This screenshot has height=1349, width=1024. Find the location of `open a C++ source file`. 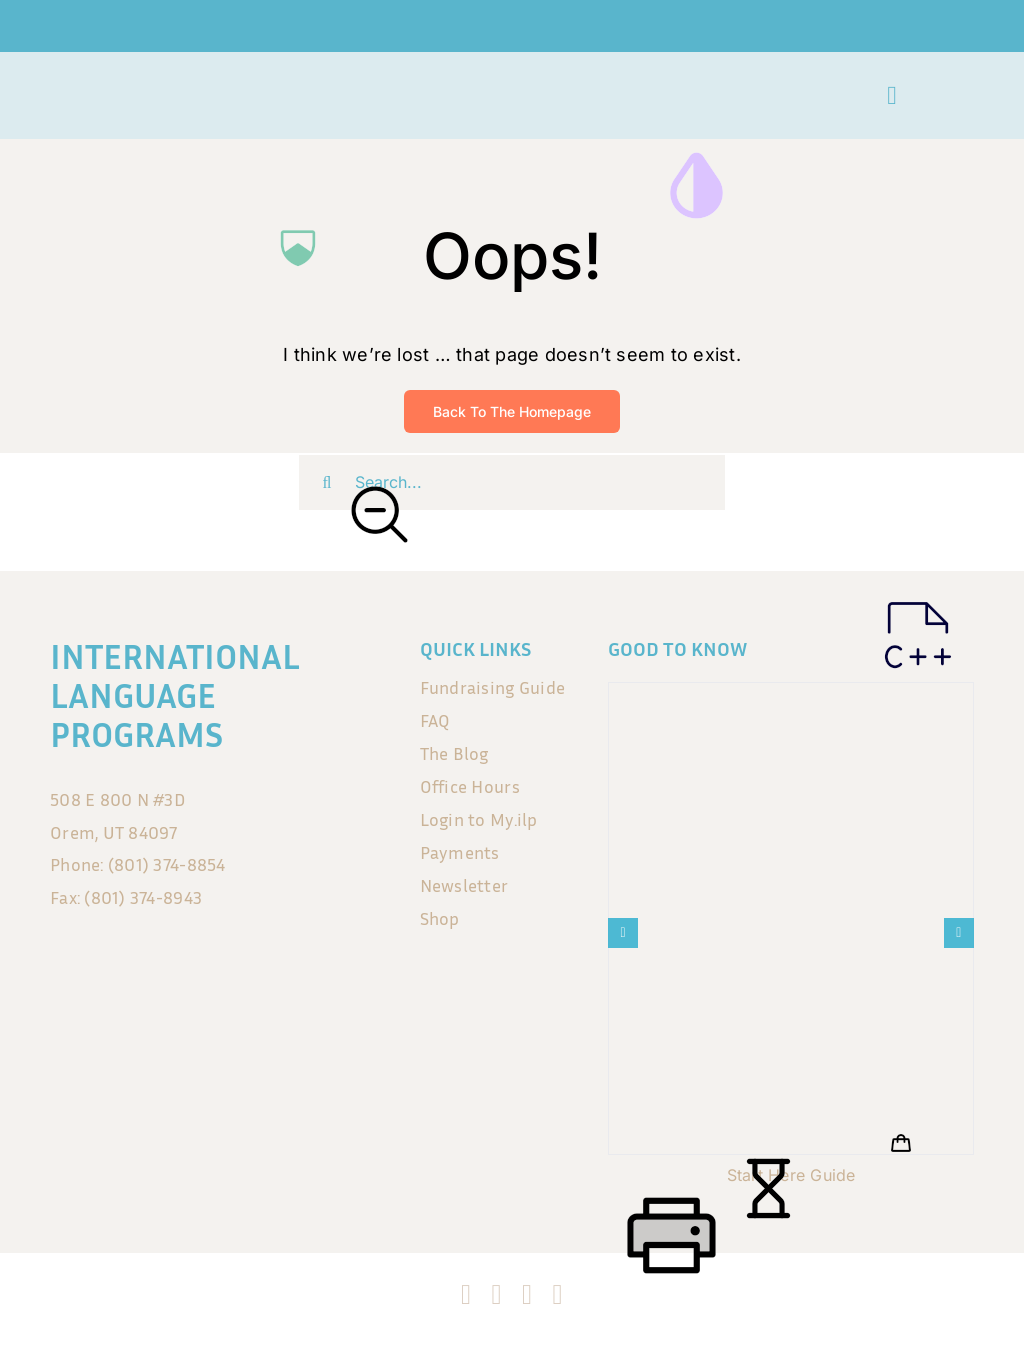

open a C++ source file is located at coordinates (918, 638).